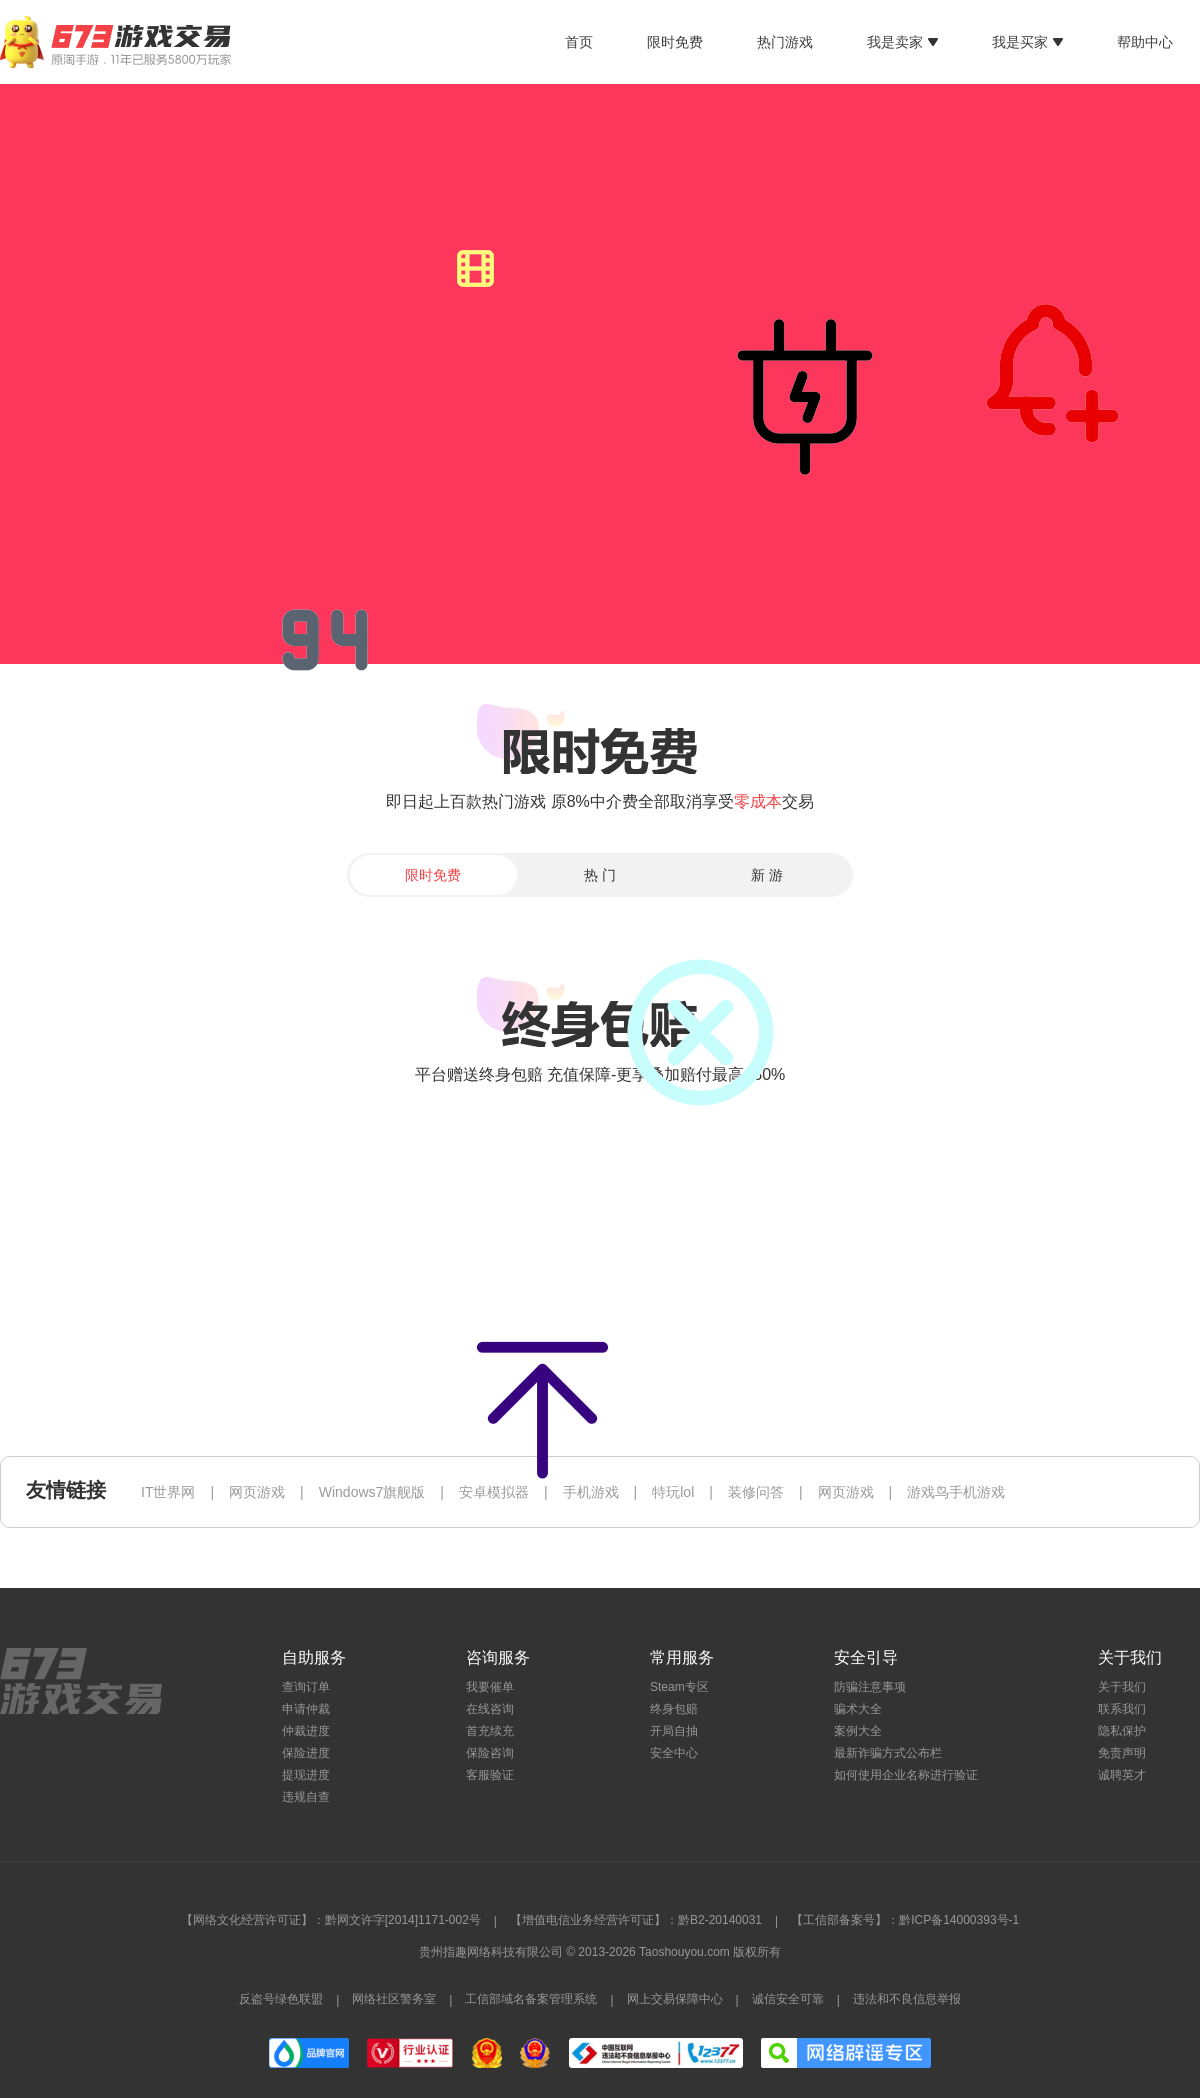 The image size is (1200, 2098). What do you see at coordinates (475, 268) in the screenshot?
I see `access video or movie content` at bounding box center [475, 268].